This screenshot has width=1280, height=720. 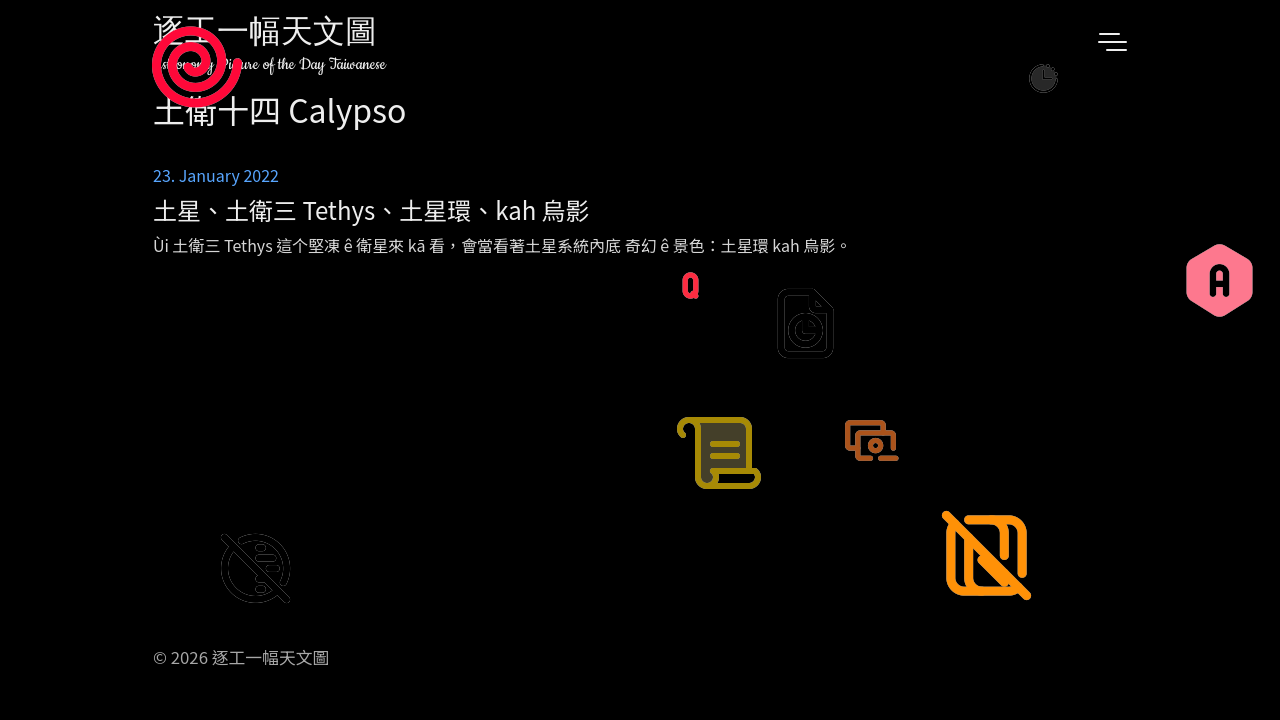 What do you see at coordinates (986, 555) in the screenshot?
I see `nfc is currently disabled` at bounding box center [986, 555].